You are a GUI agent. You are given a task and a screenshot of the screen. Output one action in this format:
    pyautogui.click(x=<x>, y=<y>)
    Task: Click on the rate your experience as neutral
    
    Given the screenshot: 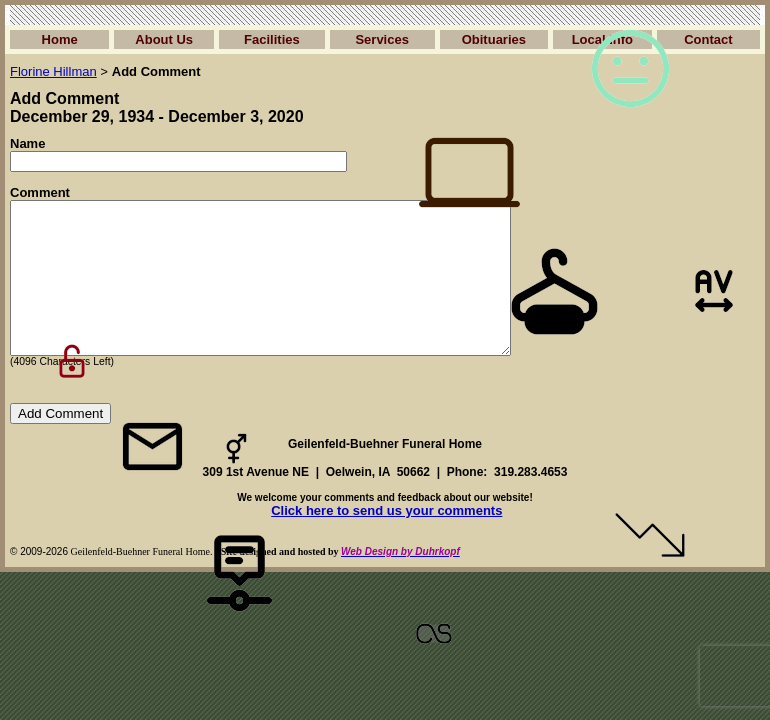 What is the action you would take?
    pyautogui.click(x=630, y=68)
    